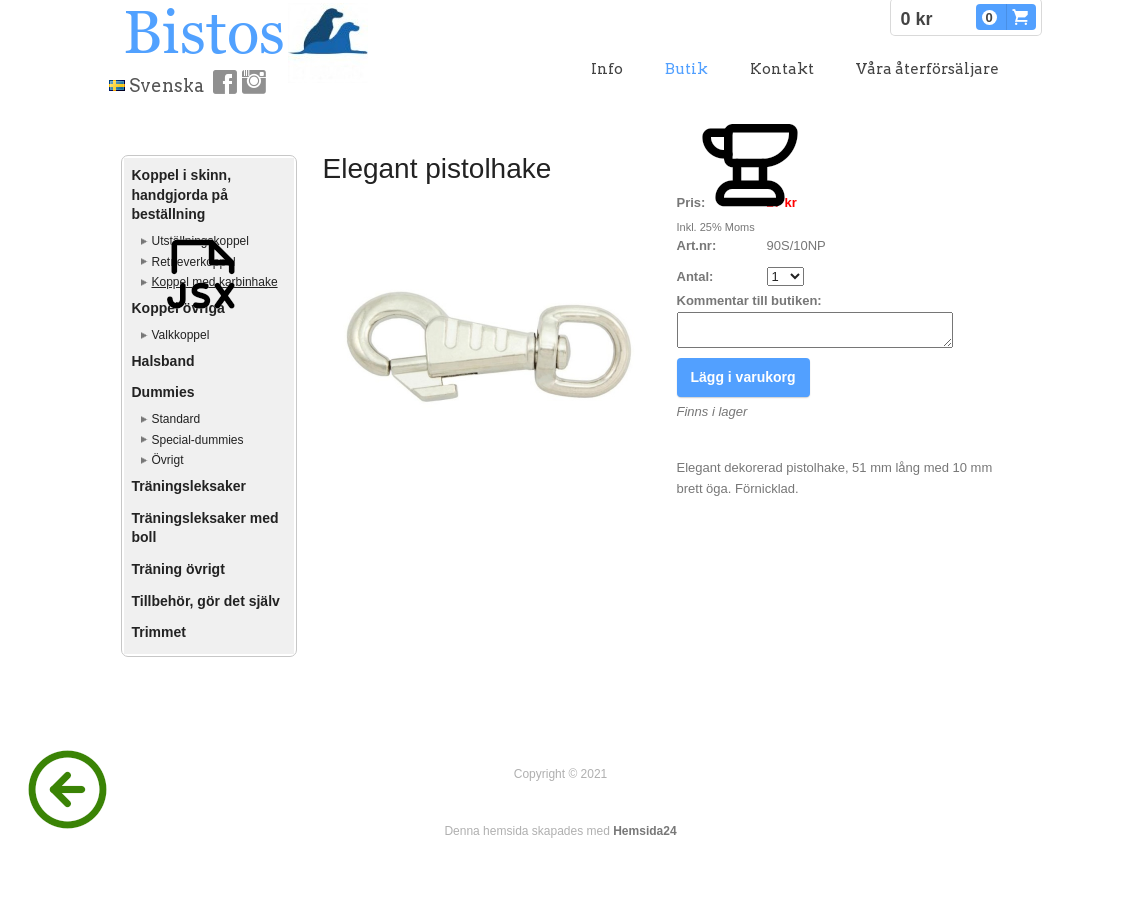 The image size is (1121, 903). What do you see at coordinates (750, 163) in the screenshot?
I see `access crafting or forging tools` at bounding box center [750, 163].